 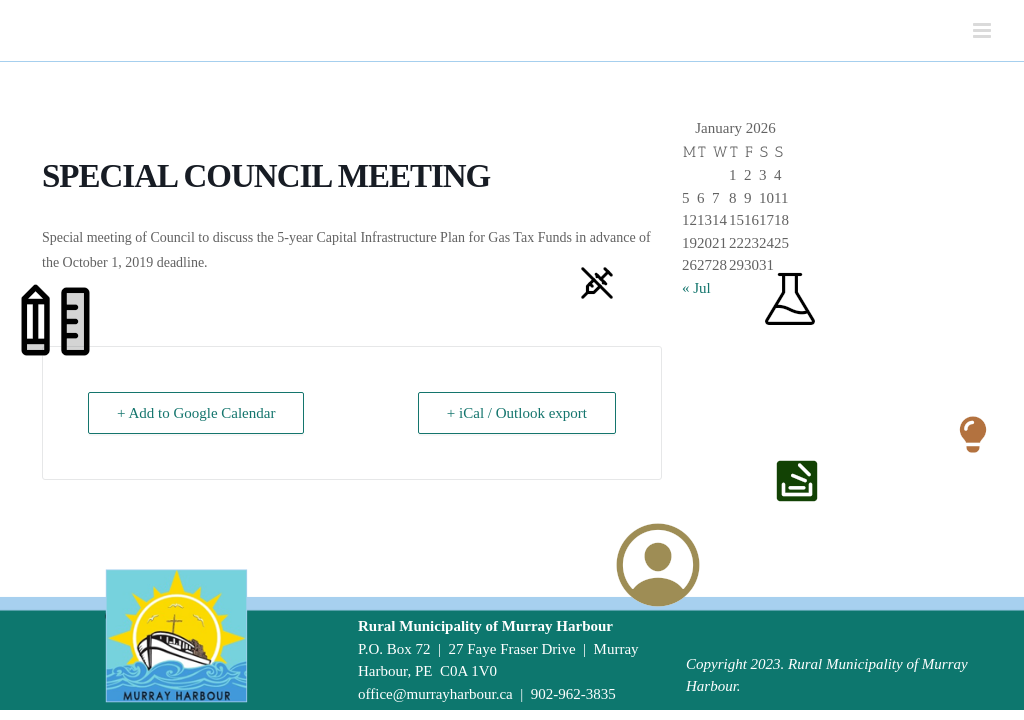 What do you see at coordinates (658, 565) in the screenshot?
I see `access your user profile` at bounding box center [658, 565].